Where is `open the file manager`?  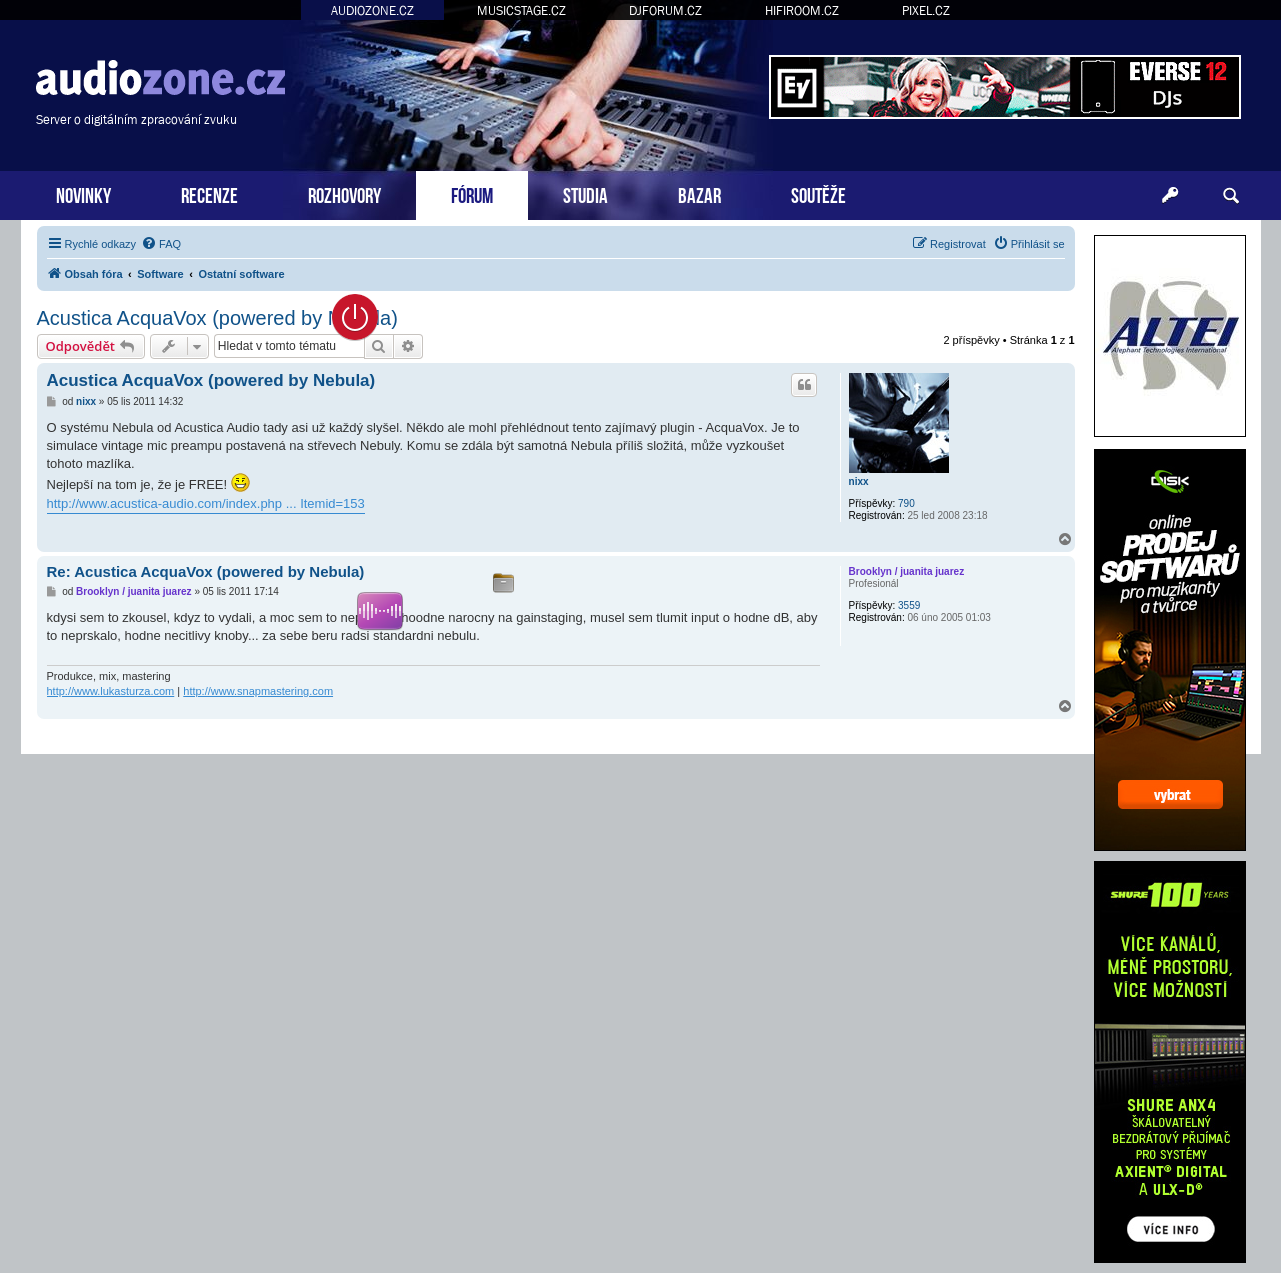
open the file manager is located at coordinates (503, 582).